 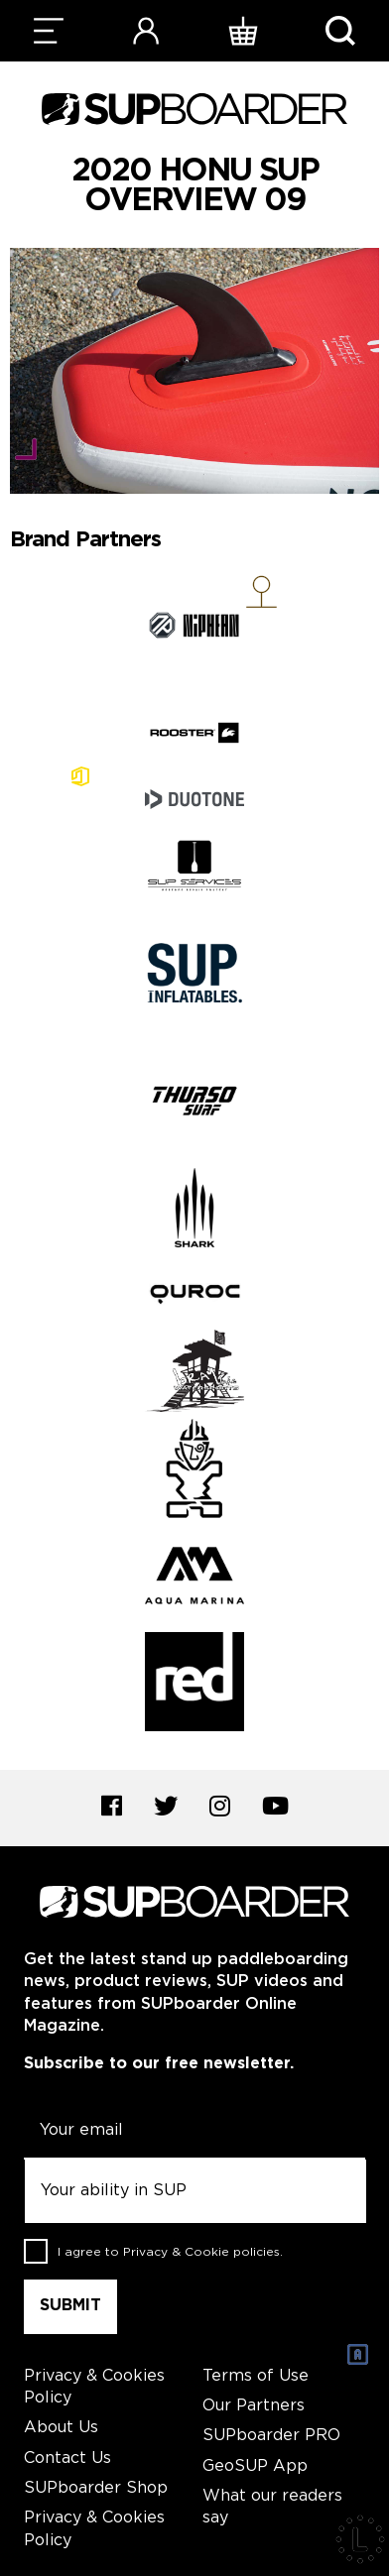 I want to click on navigate to the bottom-right section, so click(x=26, y=449).